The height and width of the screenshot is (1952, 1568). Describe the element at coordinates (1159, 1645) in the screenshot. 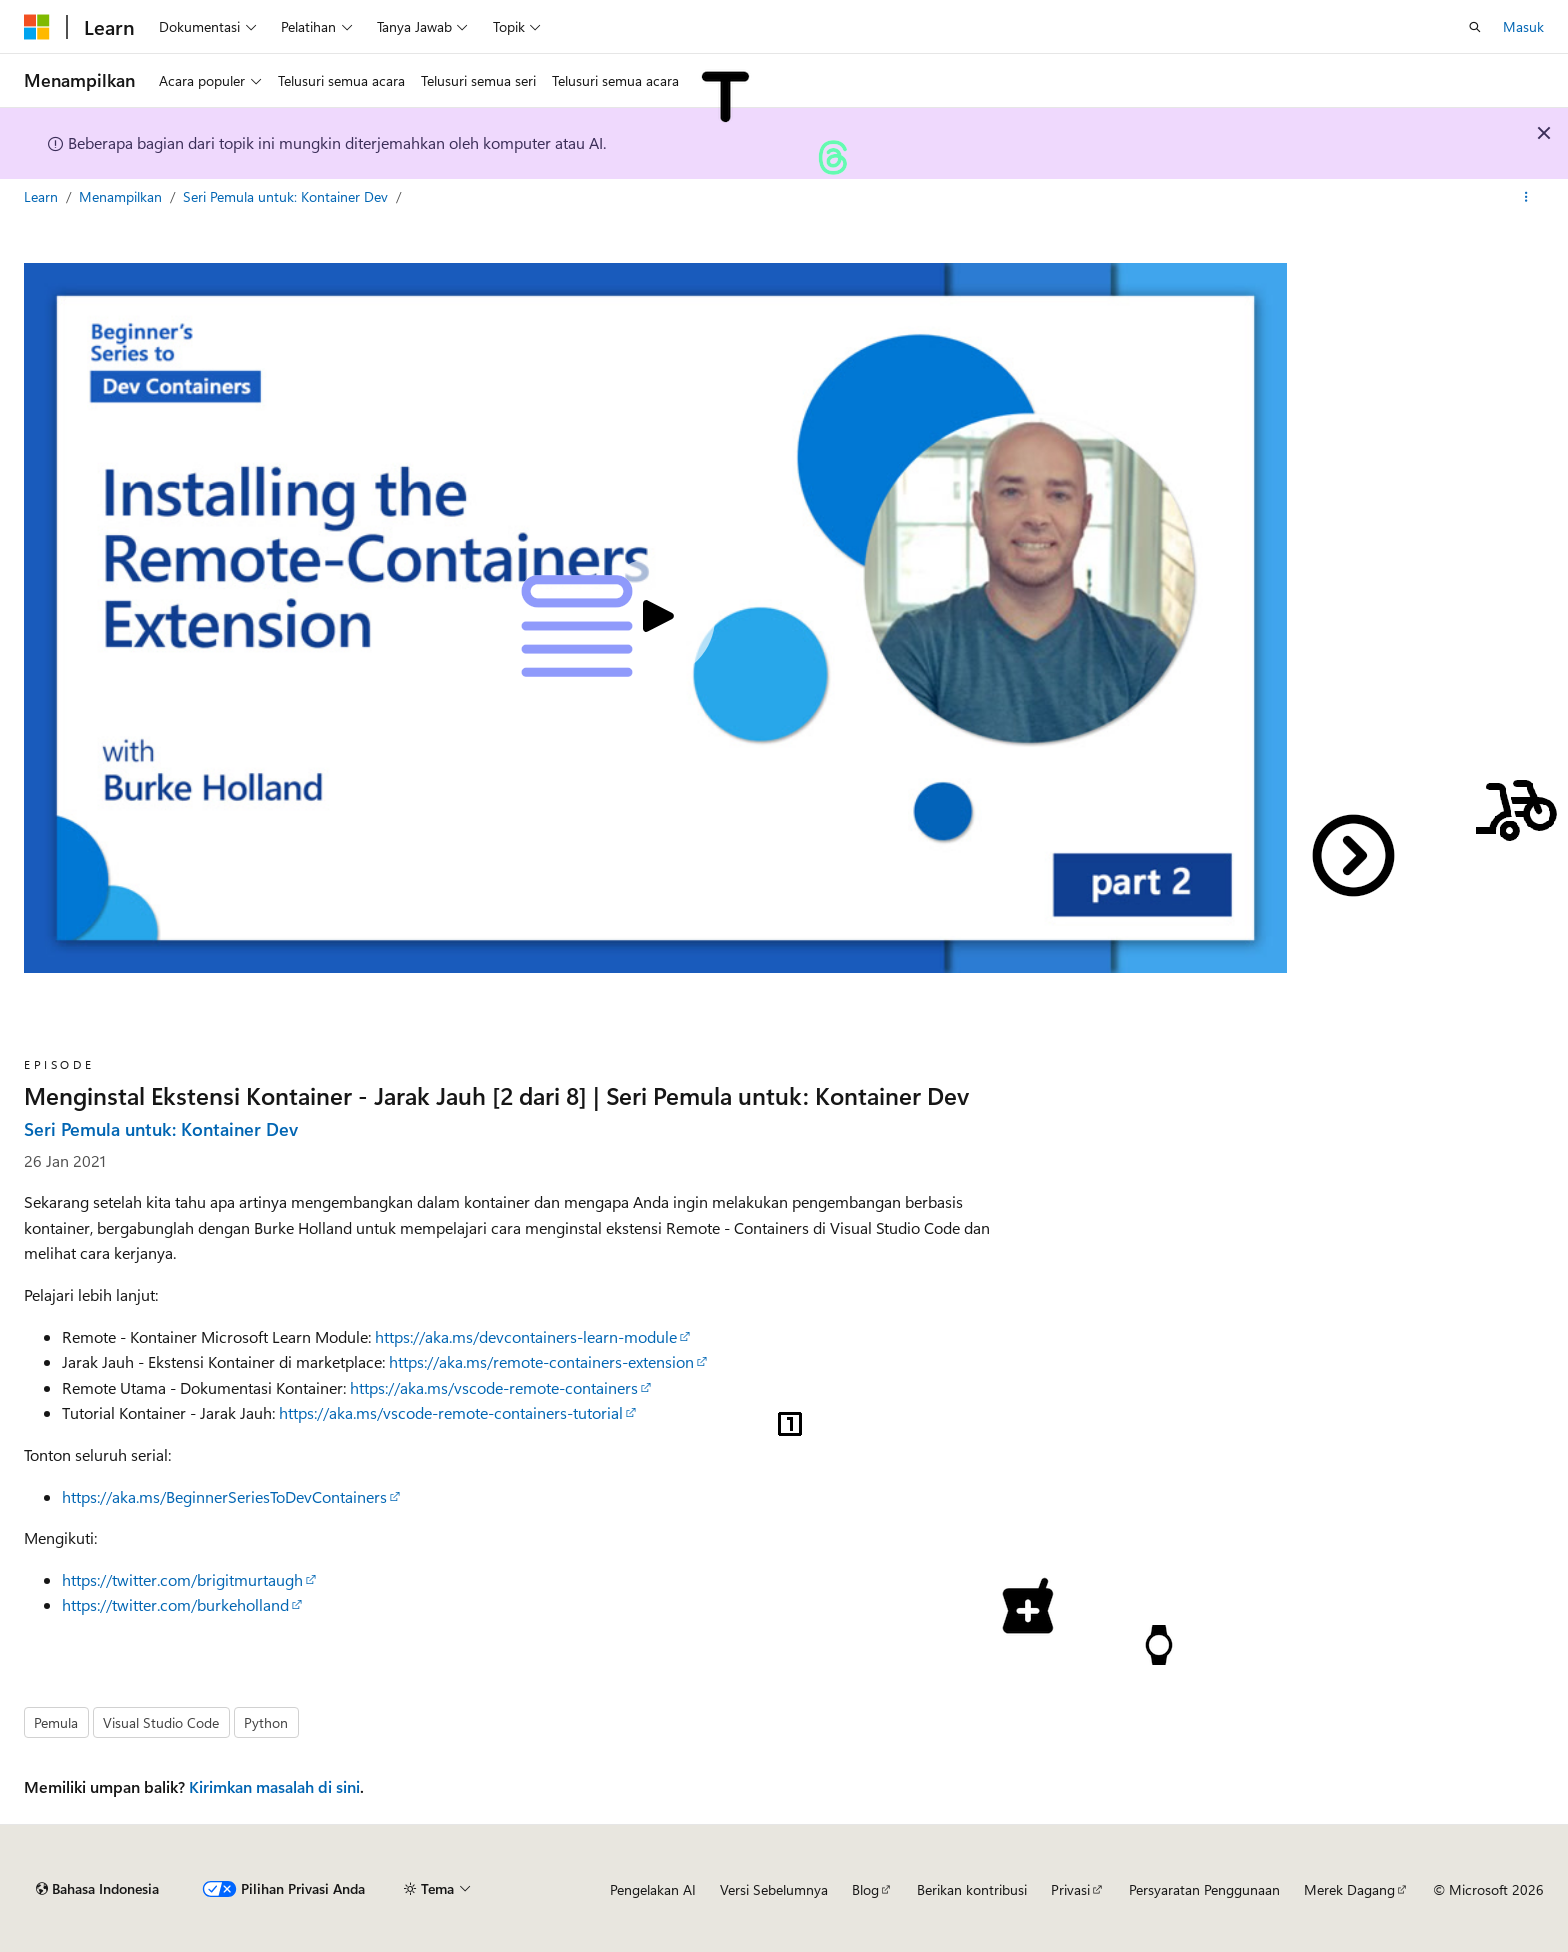

I see `access smartwatch settings or paired device` at that location.